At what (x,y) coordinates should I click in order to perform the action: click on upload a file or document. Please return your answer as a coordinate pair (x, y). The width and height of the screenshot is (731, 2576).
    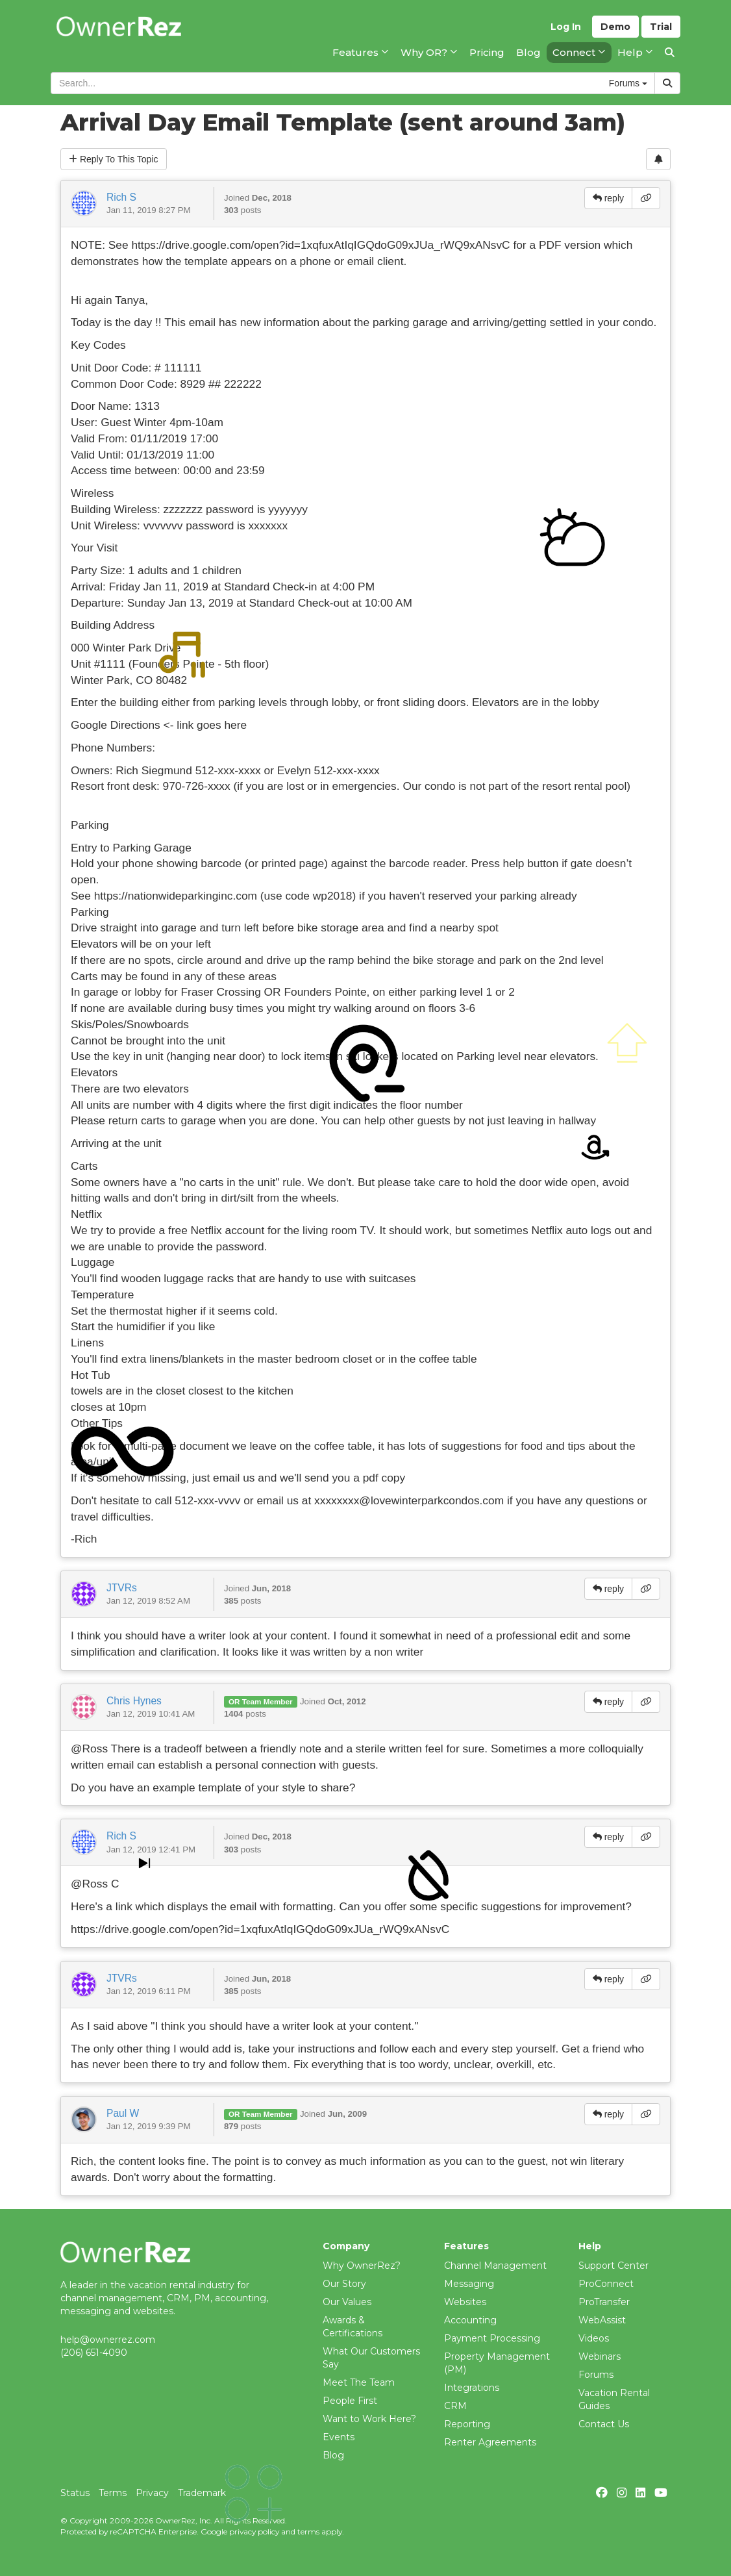
    Looking at the image, I should click on (627, 1044).